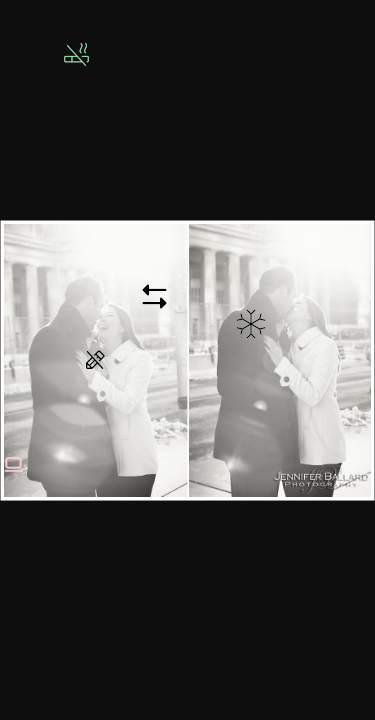 The image size is (375, 720). I want to click on activate cooling or air conditioning mode, so click(251, 324).